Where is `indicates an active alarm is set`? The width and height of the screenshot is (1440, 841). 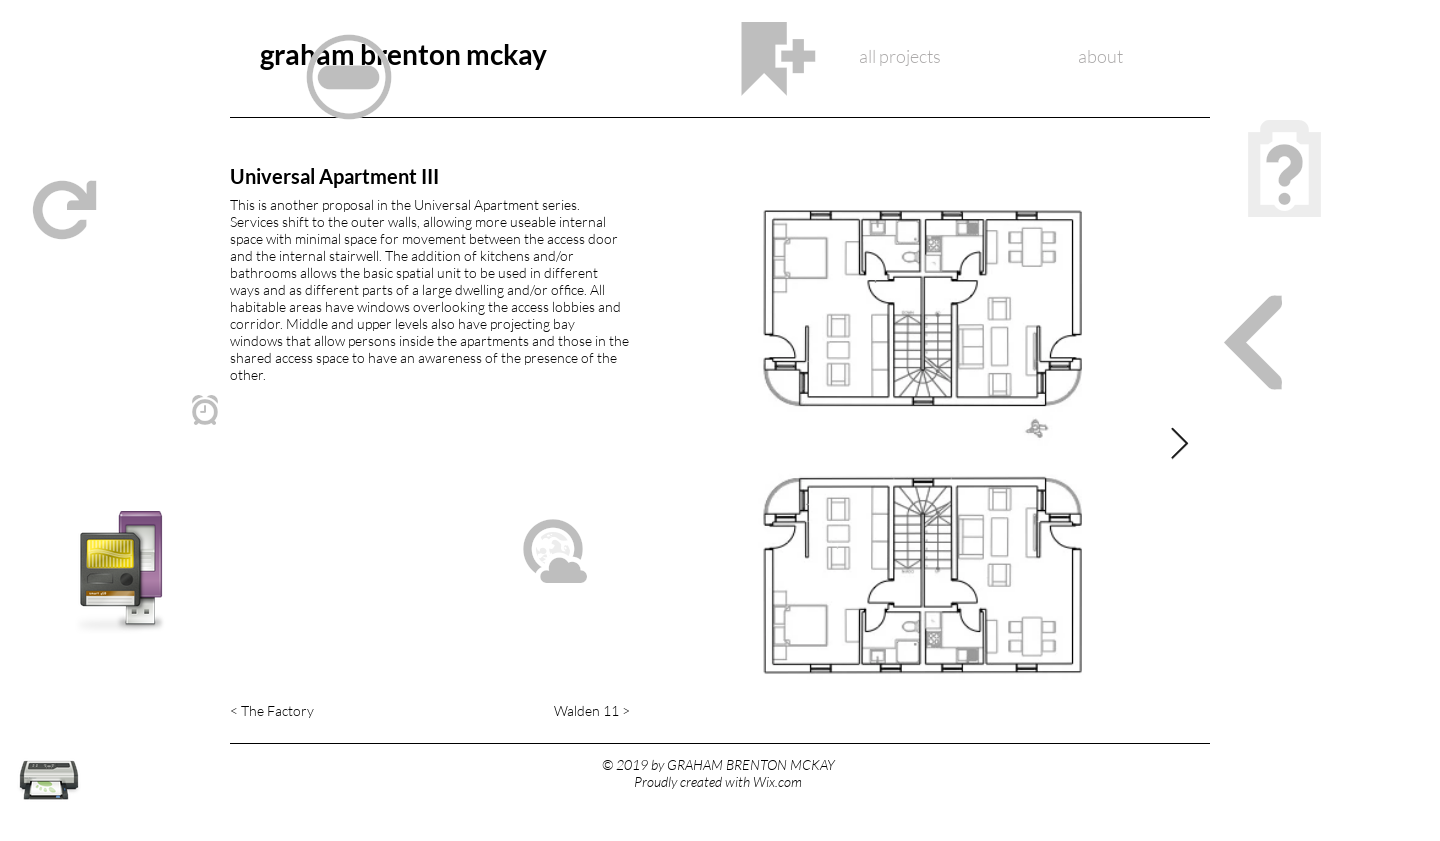
indicates an active alarm is set is located at coordinates (206, 409).